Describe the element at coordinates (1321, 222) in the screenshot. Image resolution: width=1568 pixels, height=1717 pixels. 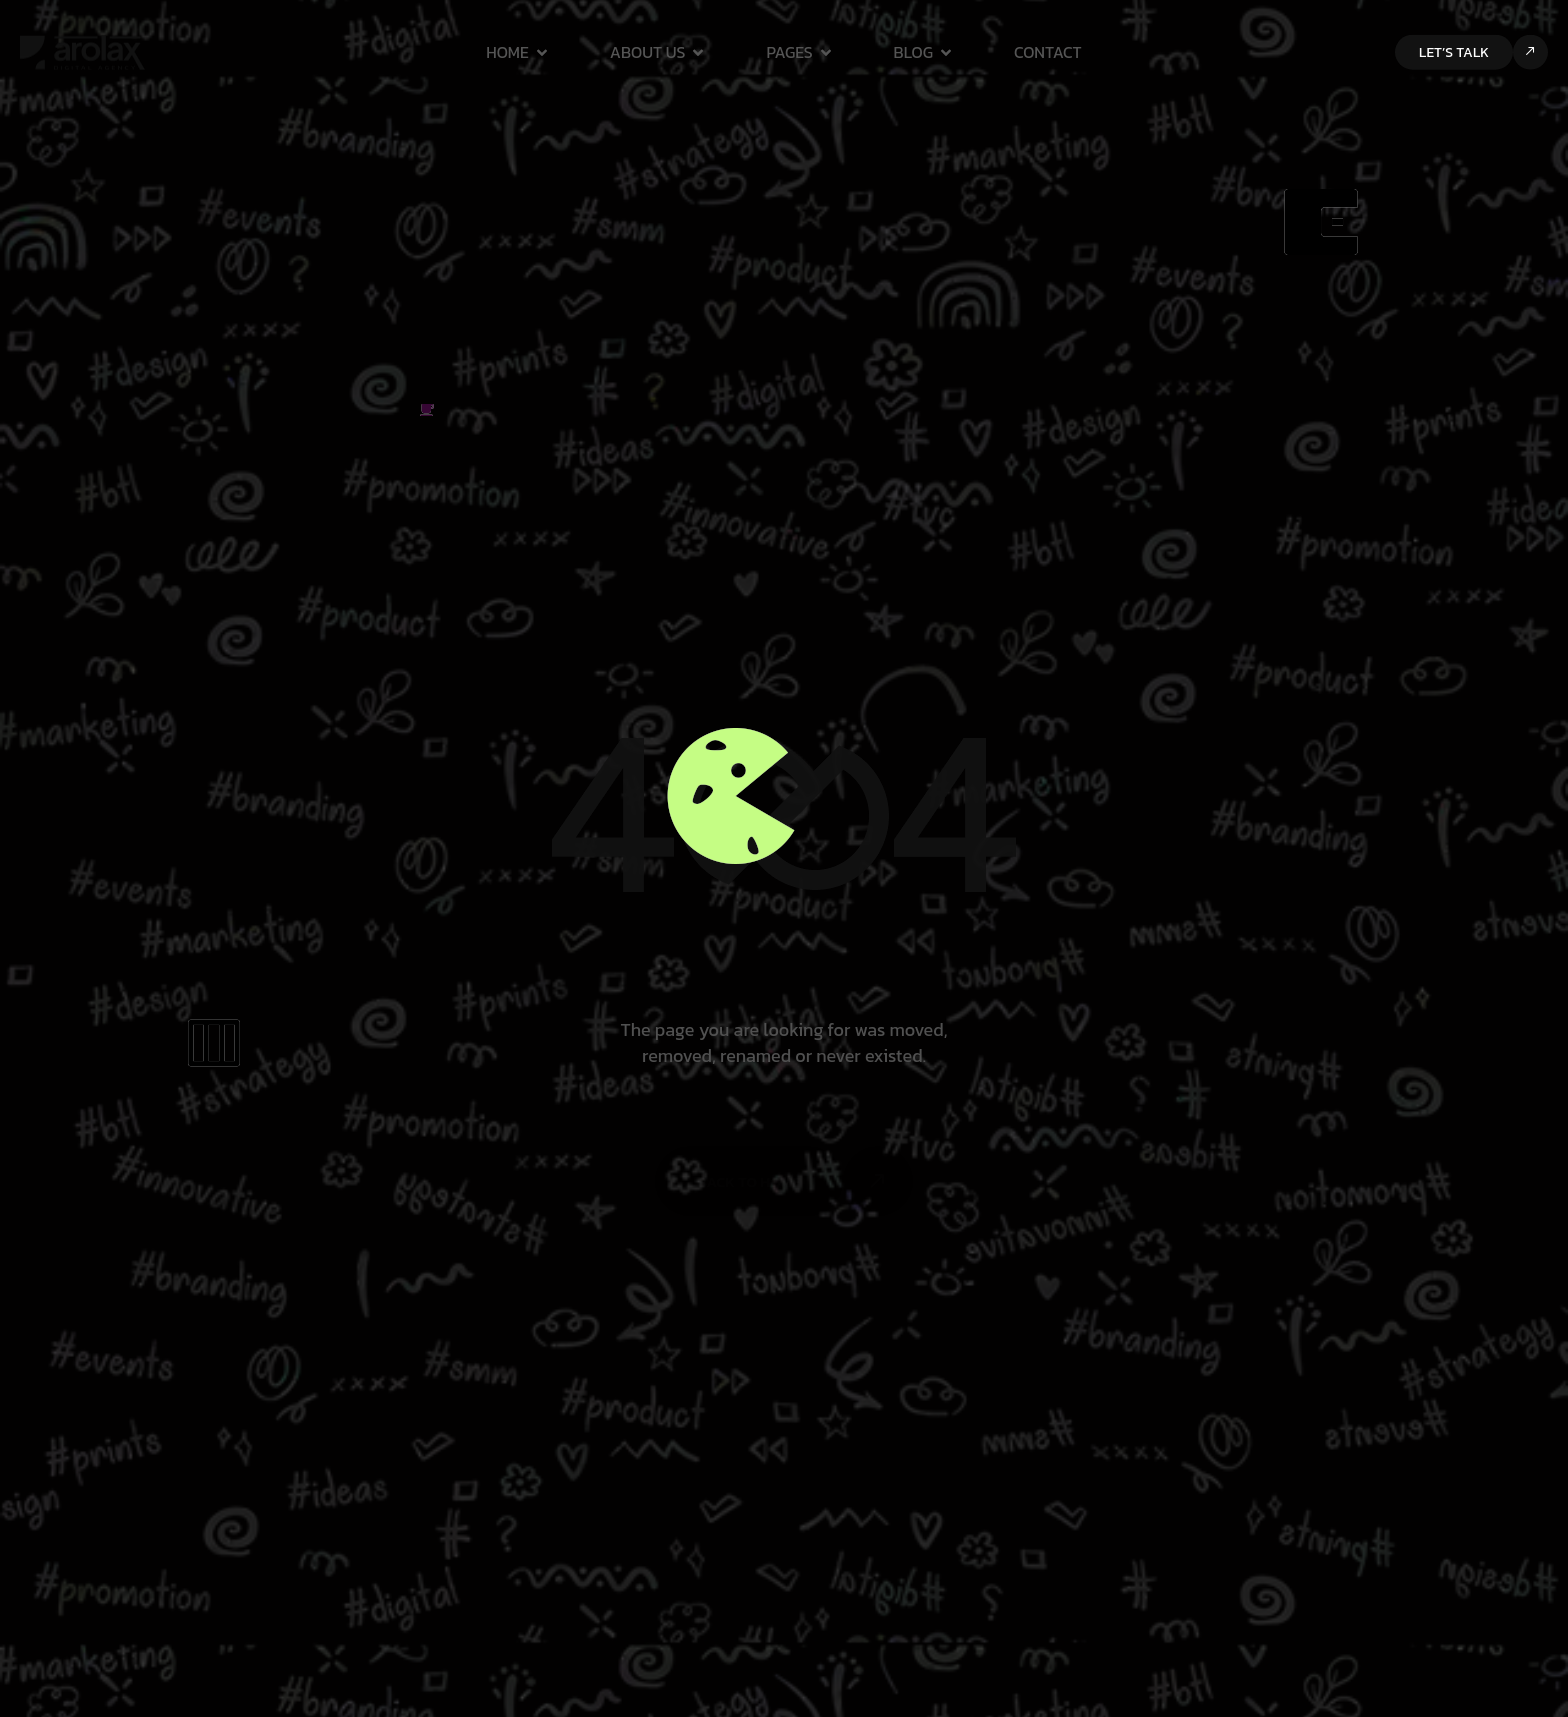
I see `access your wallet or payment methods` at that location.